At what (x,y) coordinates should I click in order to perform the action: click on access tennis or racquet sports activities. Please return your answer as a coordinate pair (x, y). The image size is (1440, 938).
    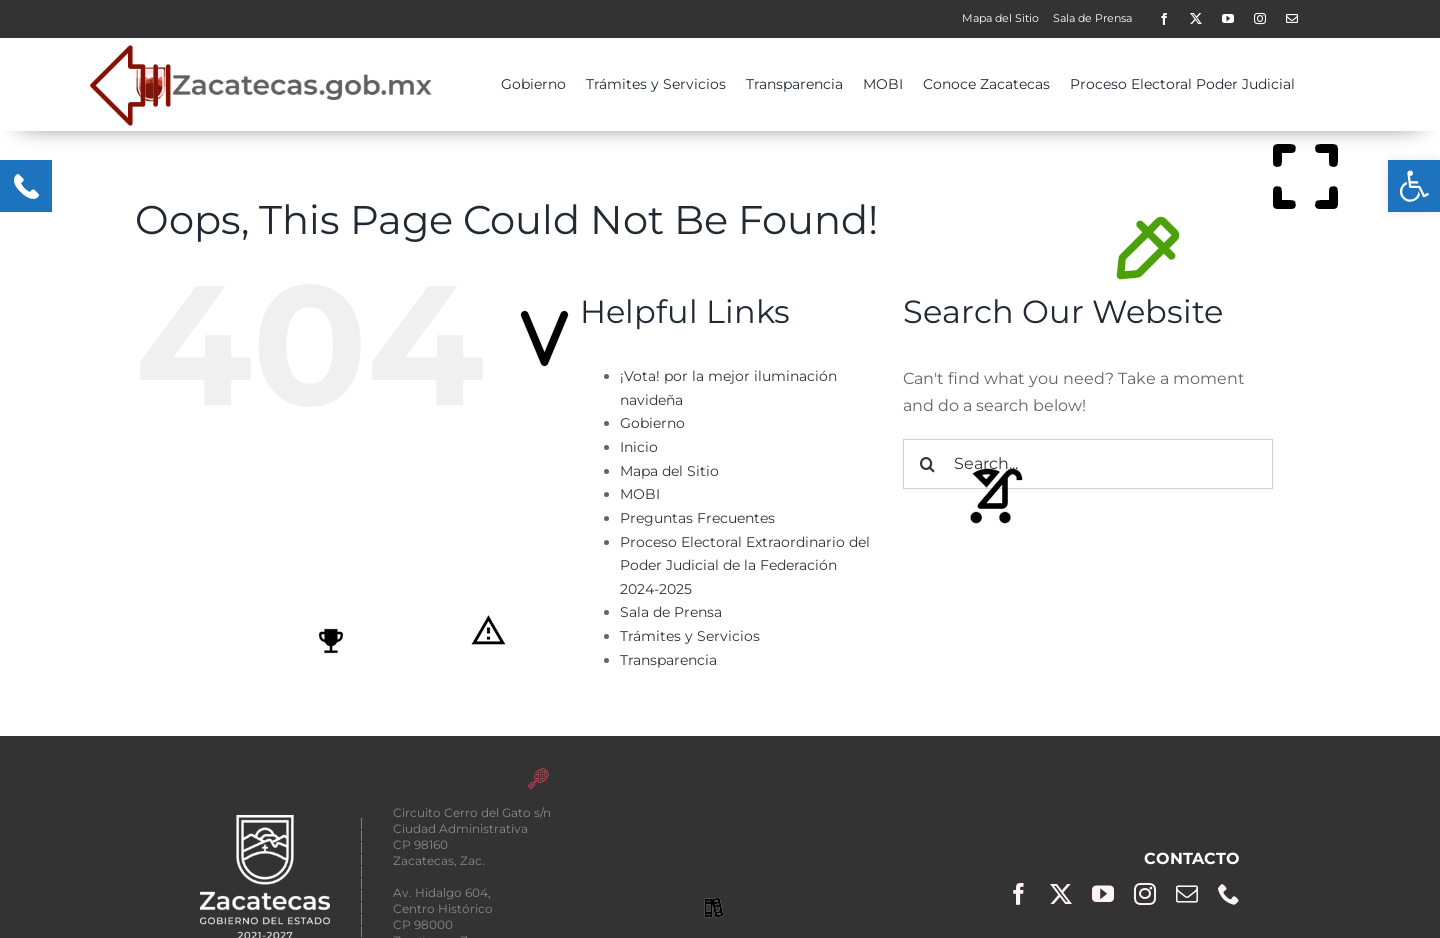
    Looking at the image, I should click on (538, 779).